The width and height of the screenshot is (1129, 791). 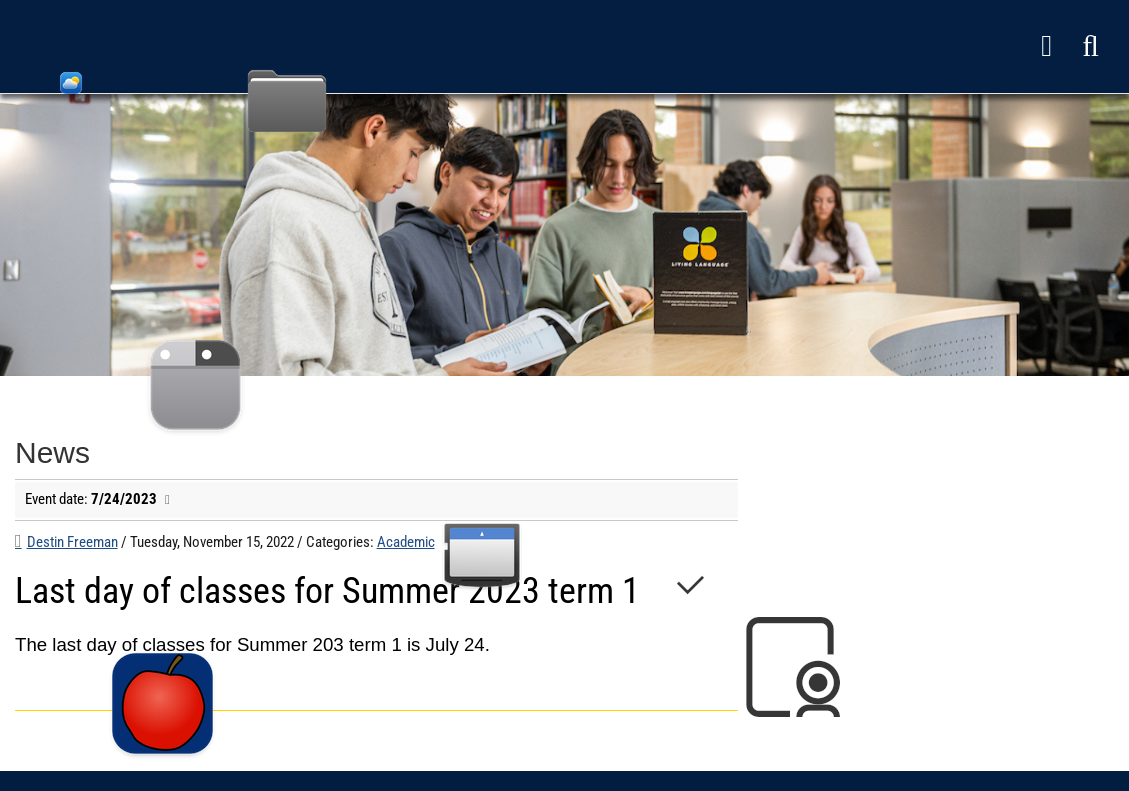 I want to click on mark a task as complete, so click(x=690, y=585).